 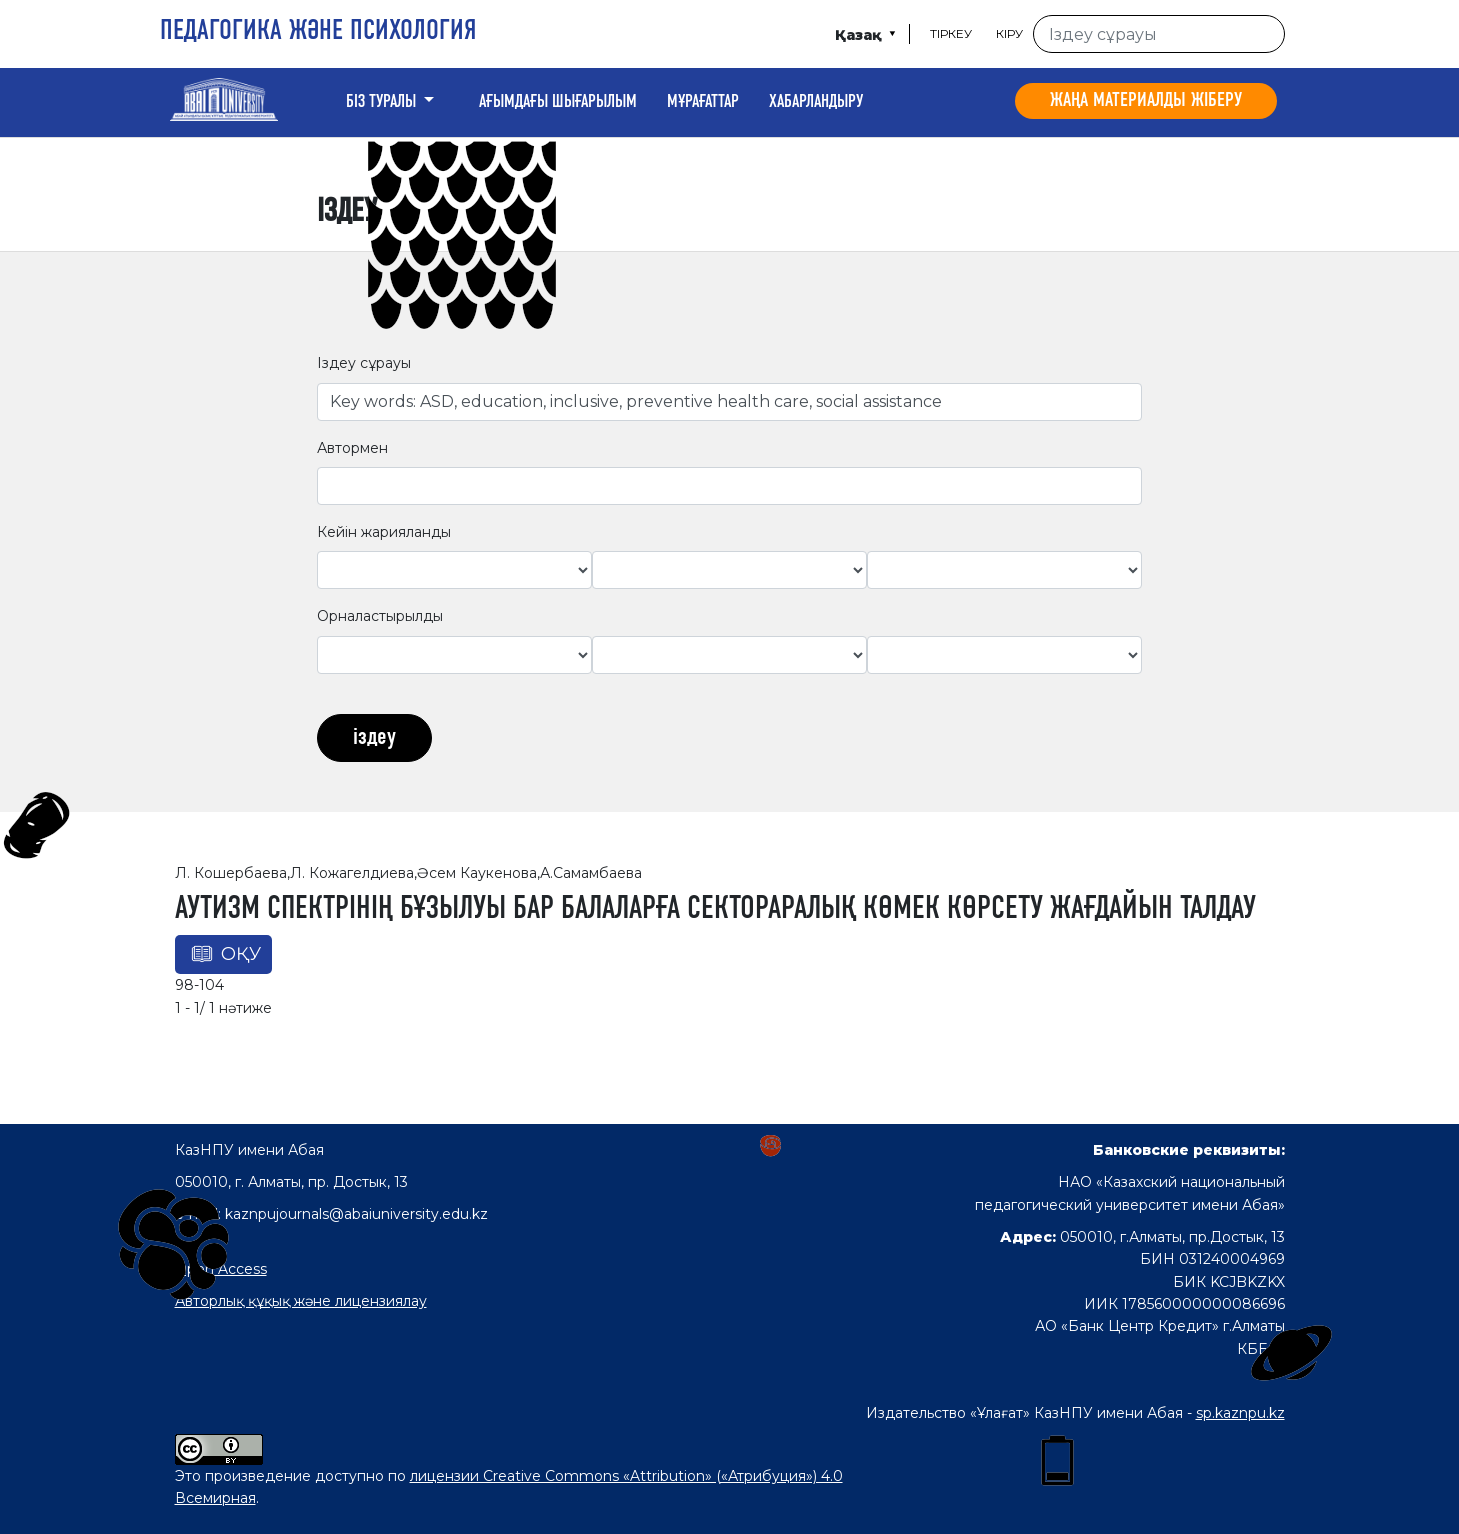 I want to click on indicates a blooming or growth animation effect, so click(x=770, y=1145).